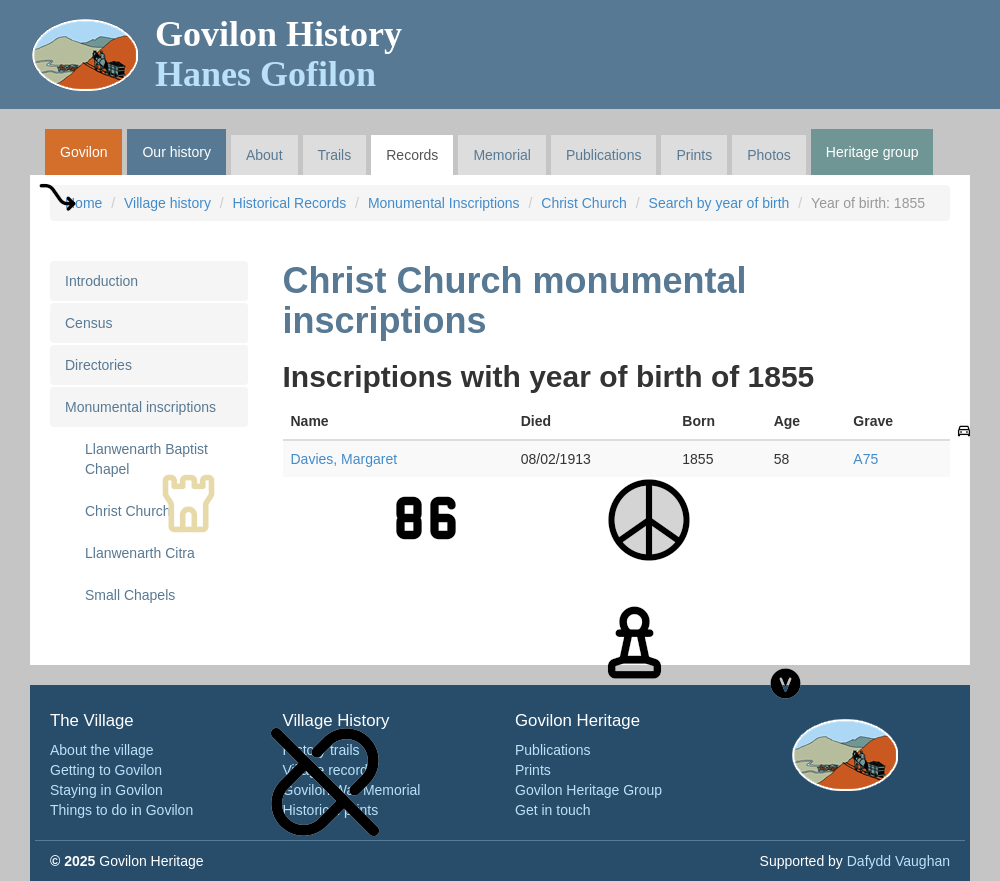  Describe the element at coordinates (325, 782) in the screenshot. I see `medication reminder disabled` at that location.